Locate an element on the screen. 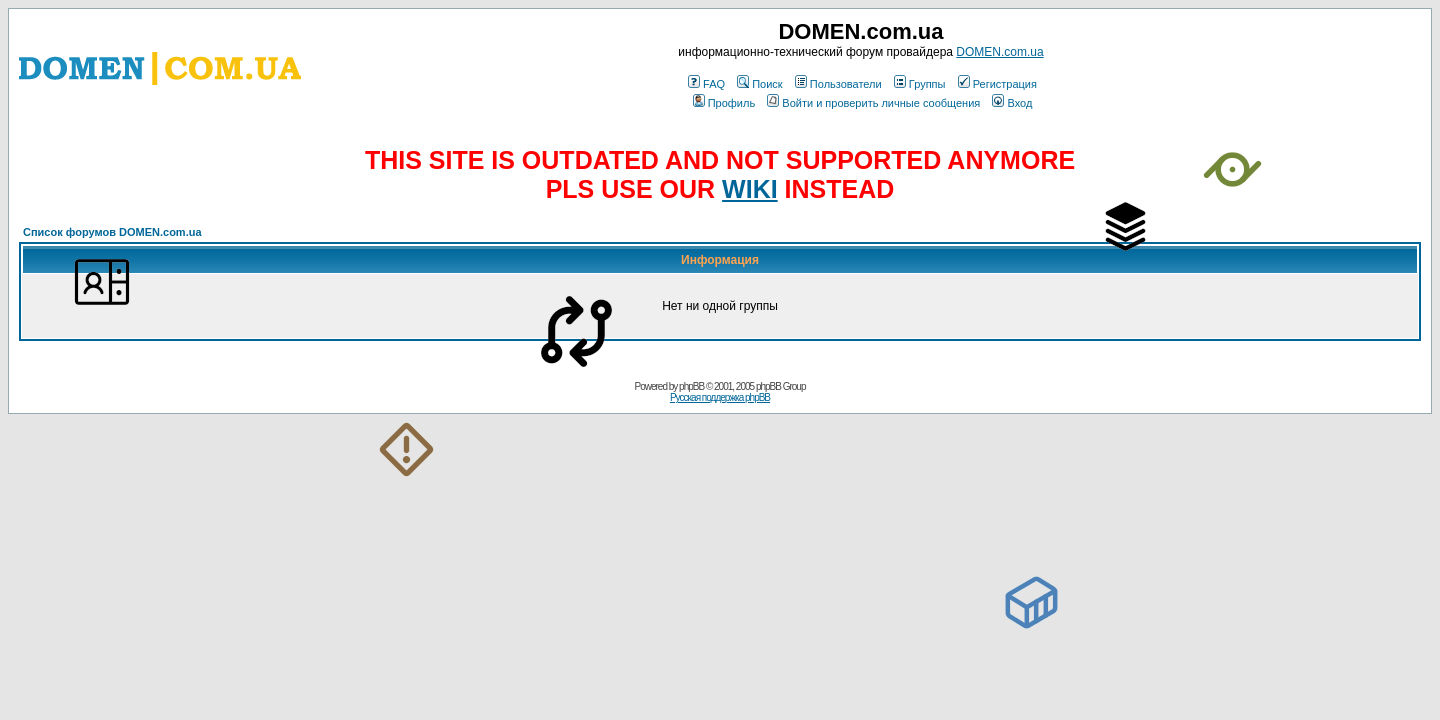  select epicene or non-binary gender option is located at coordinates (1232, 169).